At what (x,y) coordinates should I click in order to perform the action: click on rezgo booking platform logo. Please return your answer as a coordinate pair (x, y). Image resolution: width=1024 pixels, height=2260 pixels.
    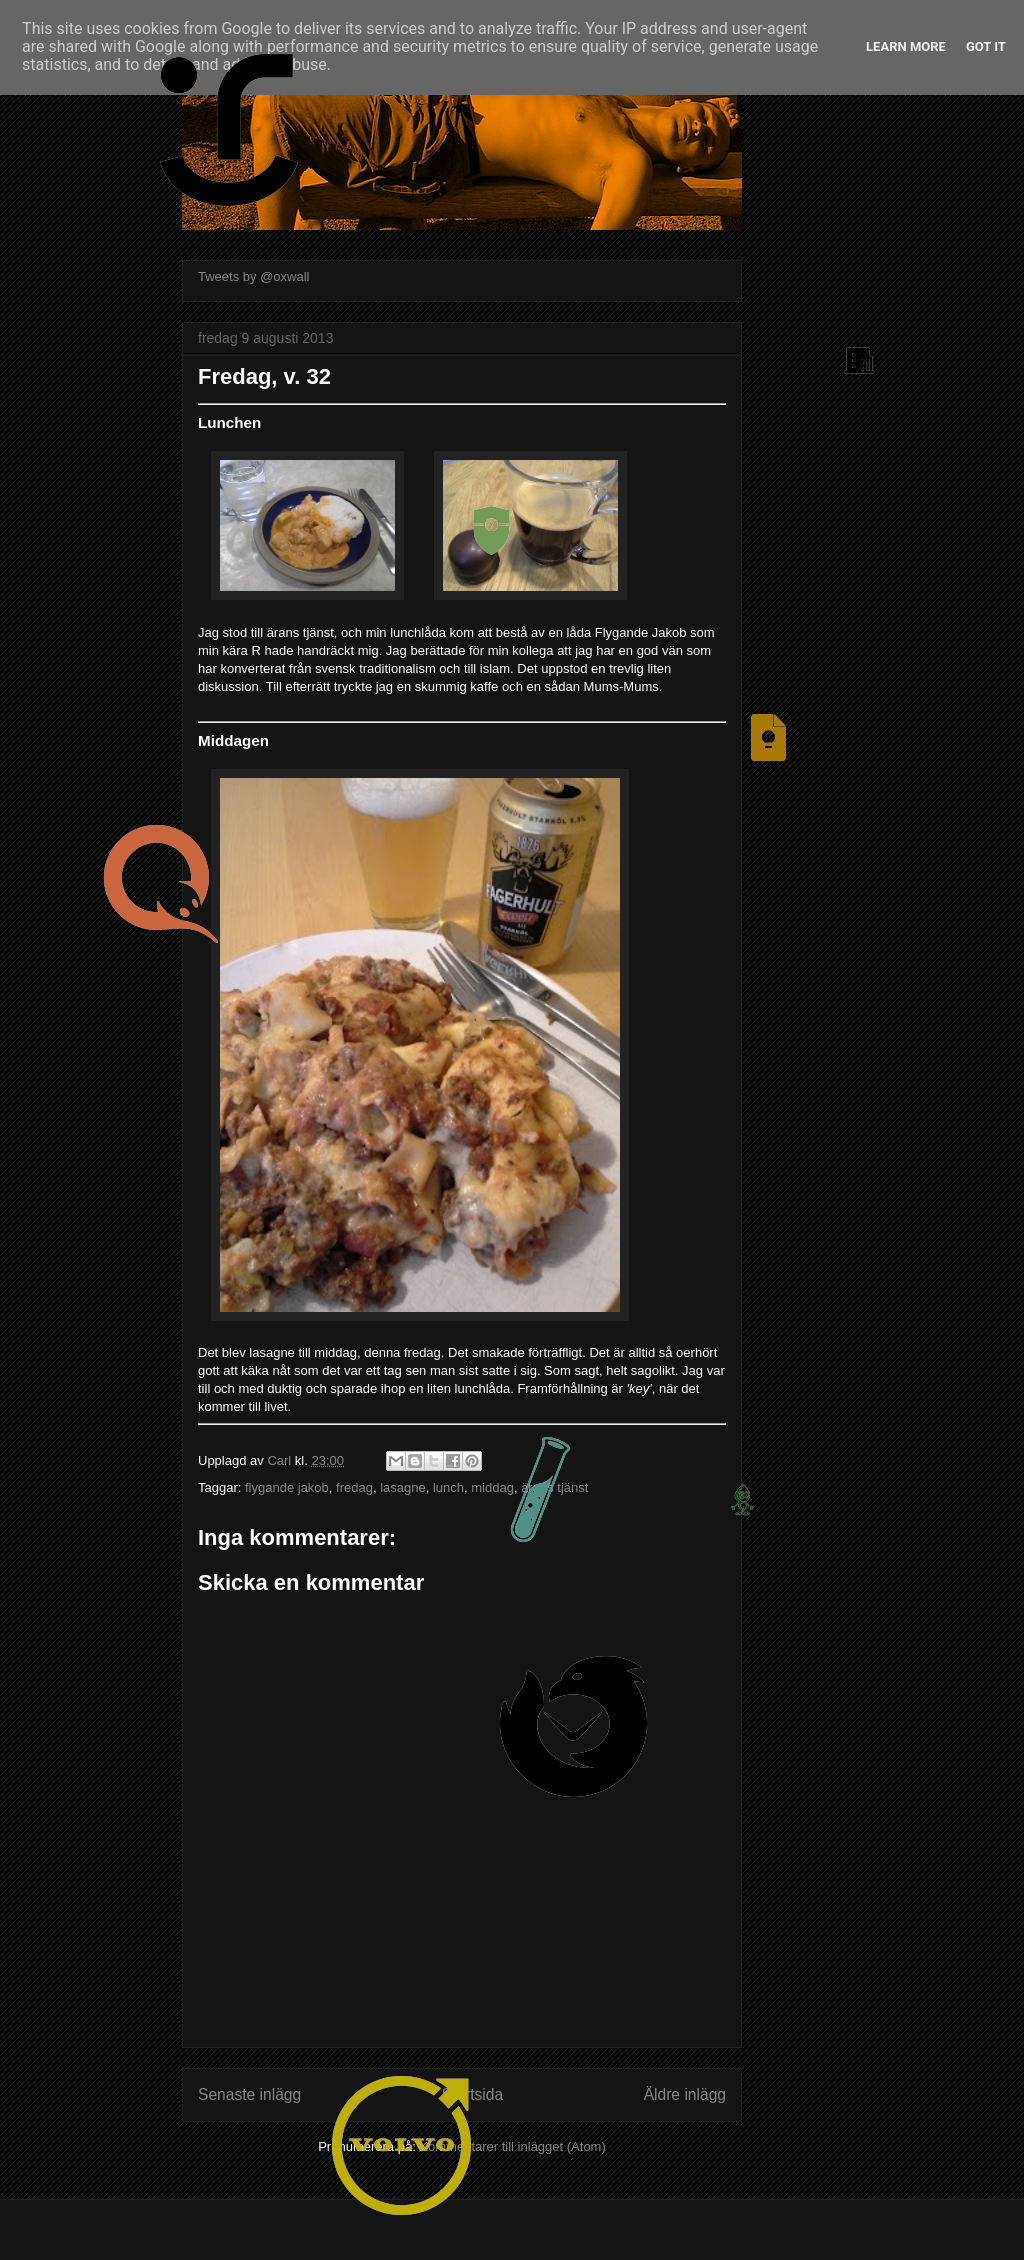
    Looking at the image, I should click on (229, 130).